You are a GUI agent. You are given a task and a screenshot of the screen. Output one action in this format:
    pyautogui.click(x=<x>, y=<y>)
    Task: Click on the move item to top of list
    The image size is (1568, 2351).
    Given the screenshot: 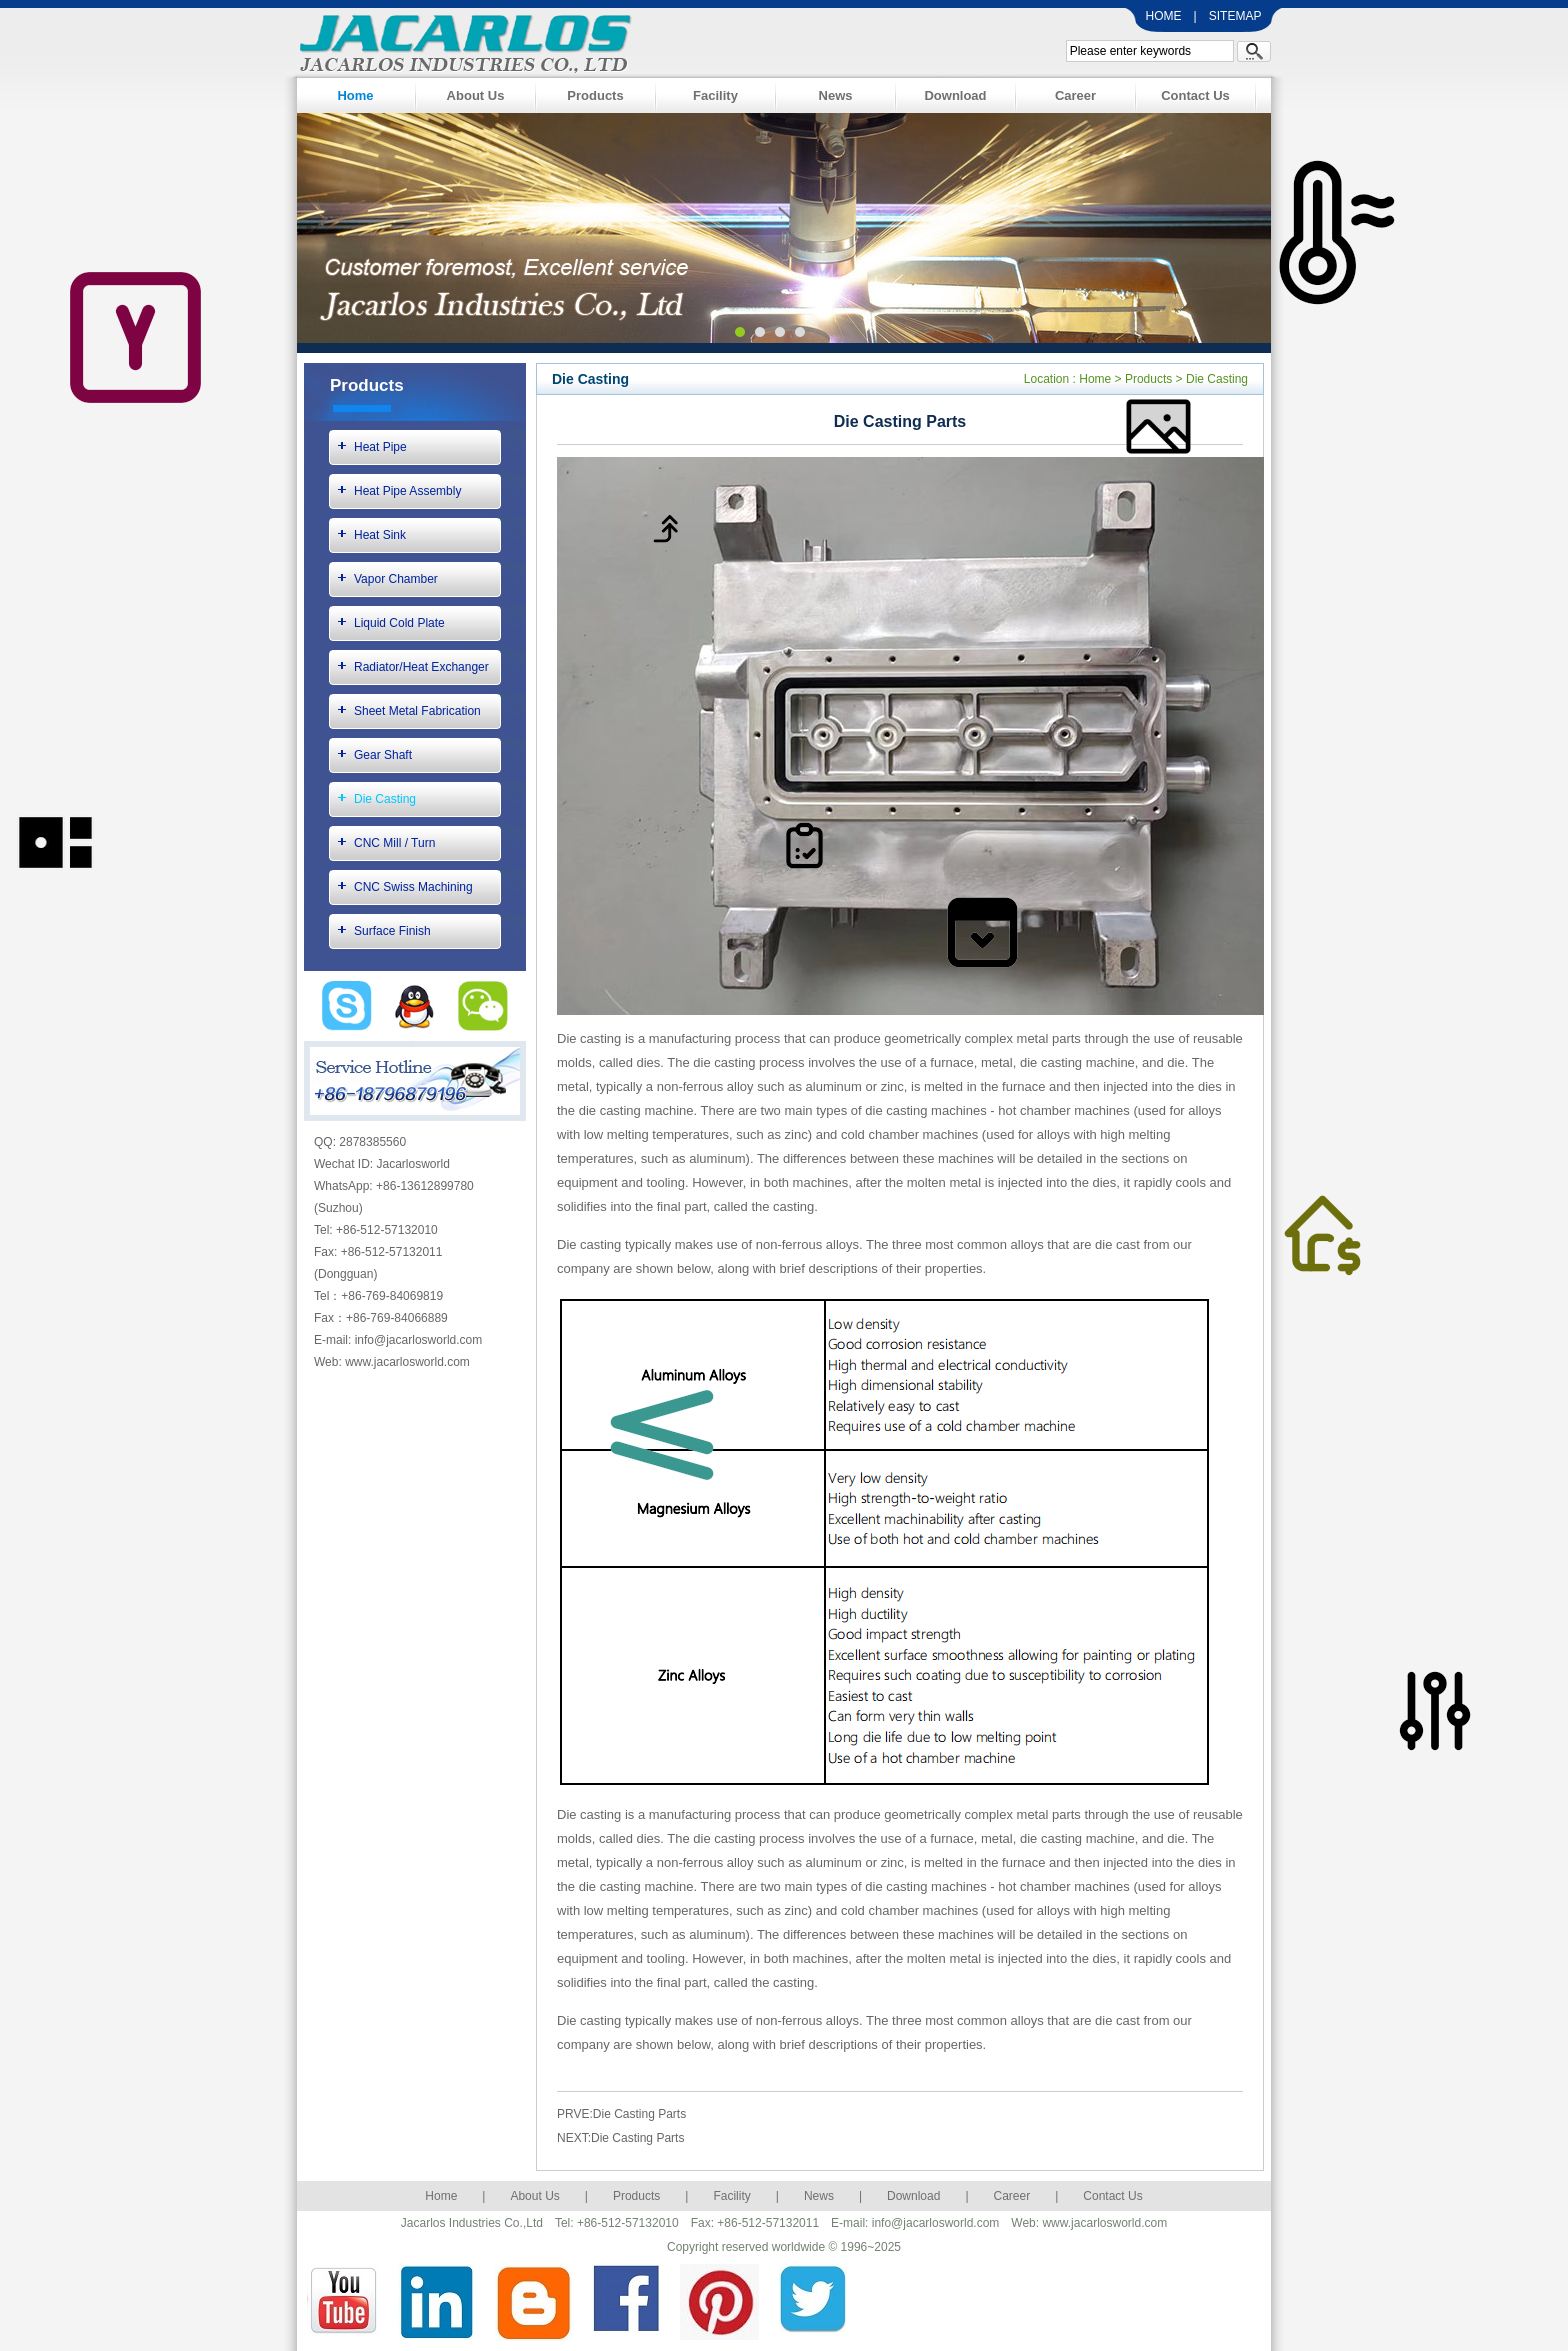 What is the action you would take?
    pyautogui.click(x=666, y=529)
    